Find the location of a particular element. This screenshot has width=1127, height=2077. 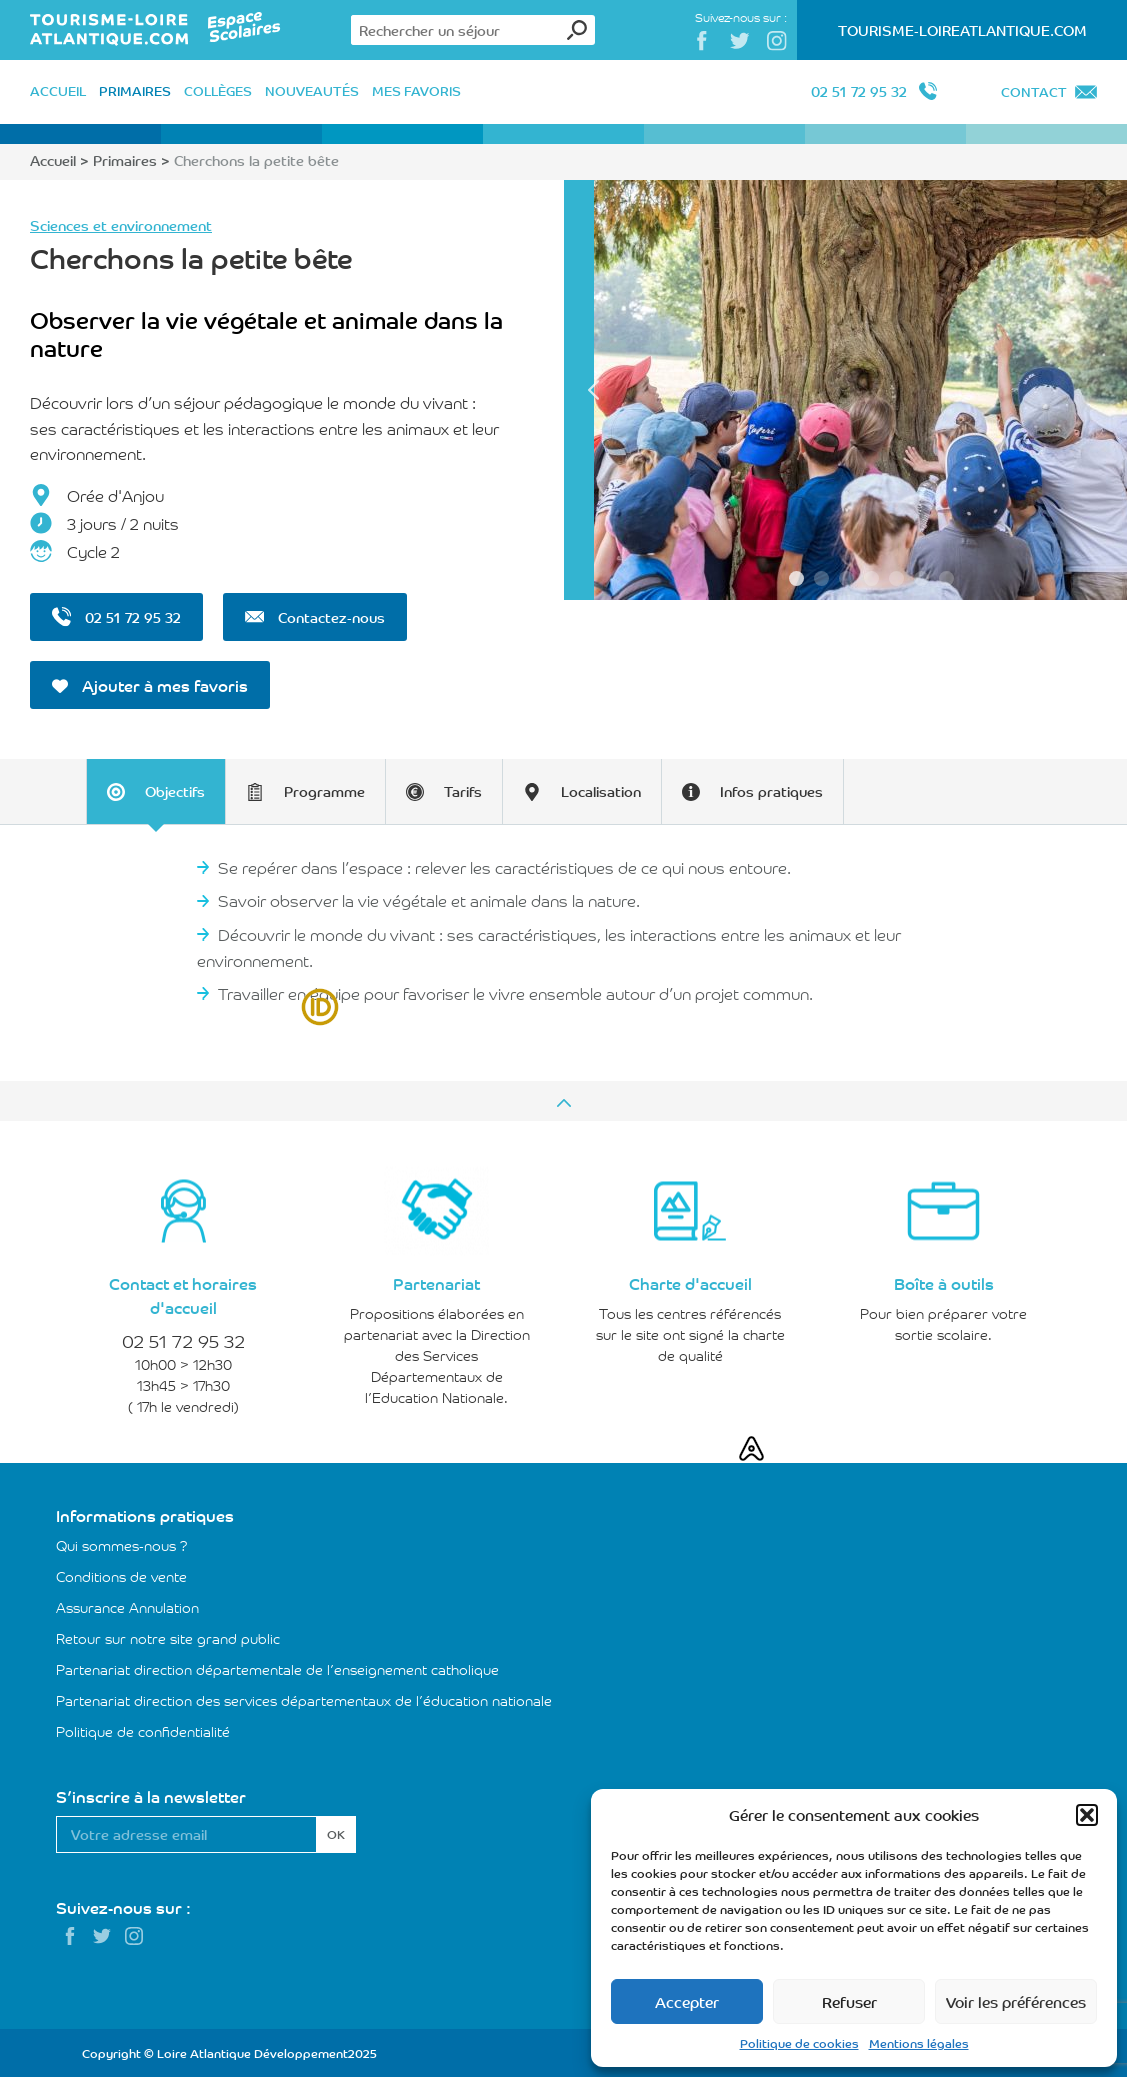

connect to Pushbullet services is located at coordinates (320, 1007).